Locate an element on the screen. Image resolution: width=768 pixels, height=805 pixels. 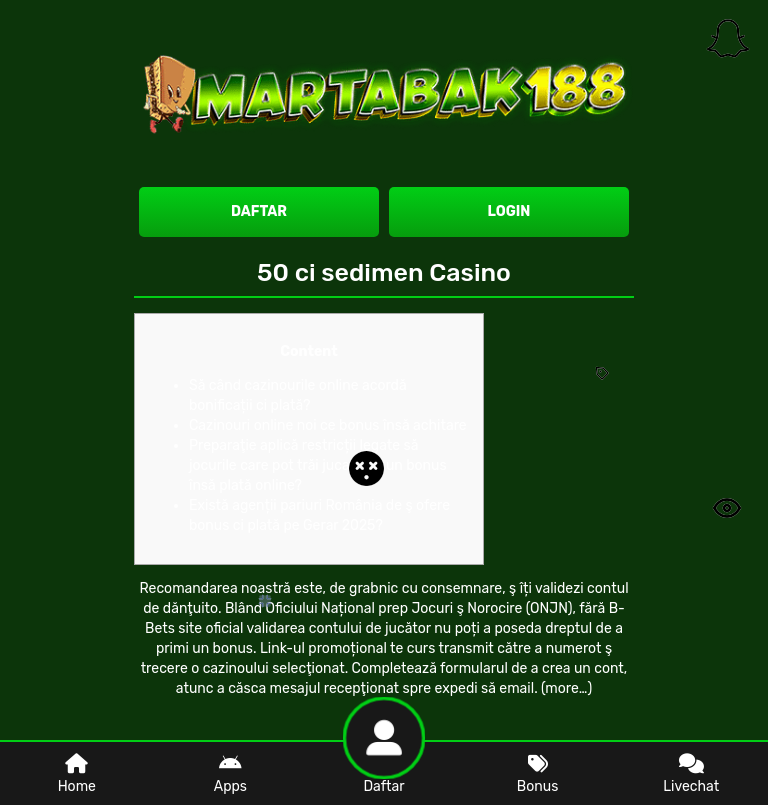
exit fullscreen mode is located at coordinates (265, 601).